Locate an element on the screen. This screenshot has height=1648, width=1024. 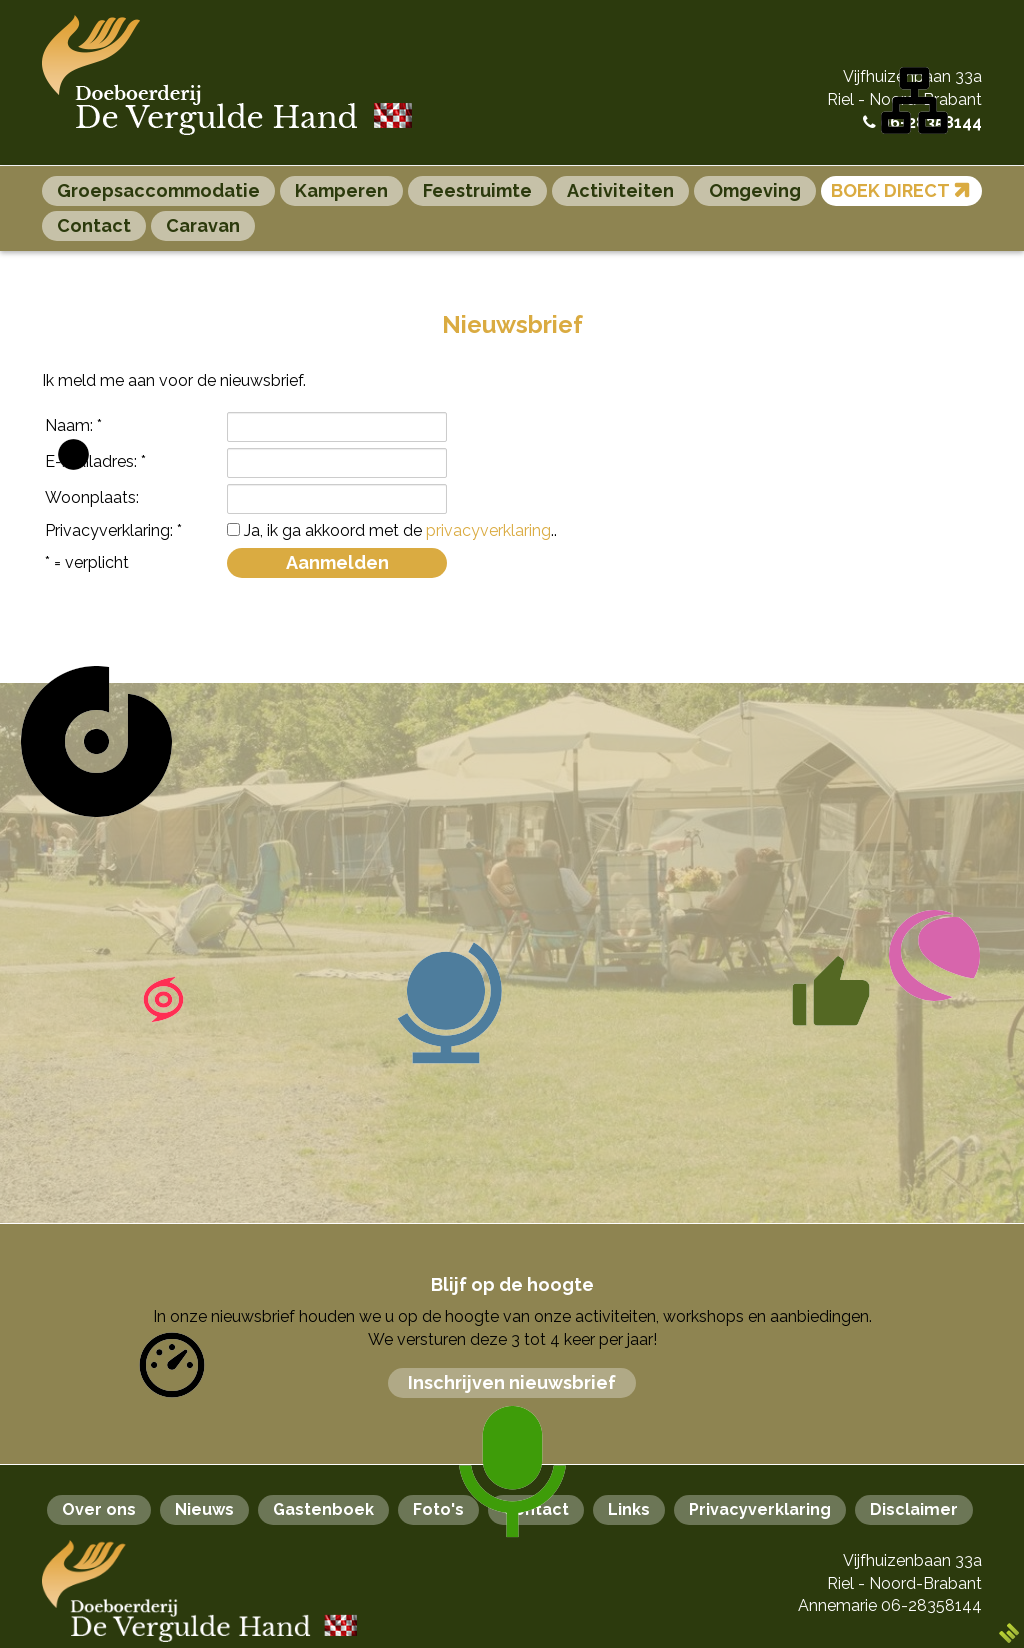
open the Drooble music social network app is located at coordinates (96, 741).